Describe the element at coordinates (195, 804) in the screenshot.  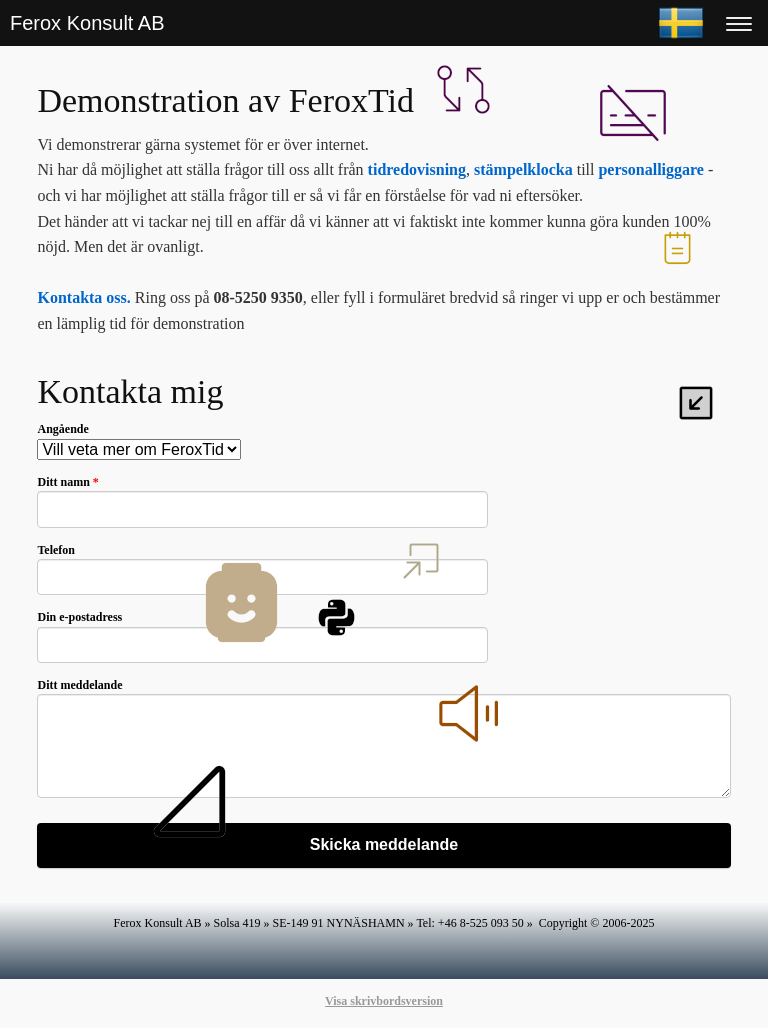
I see `indicates no cellular signal available` at that location.